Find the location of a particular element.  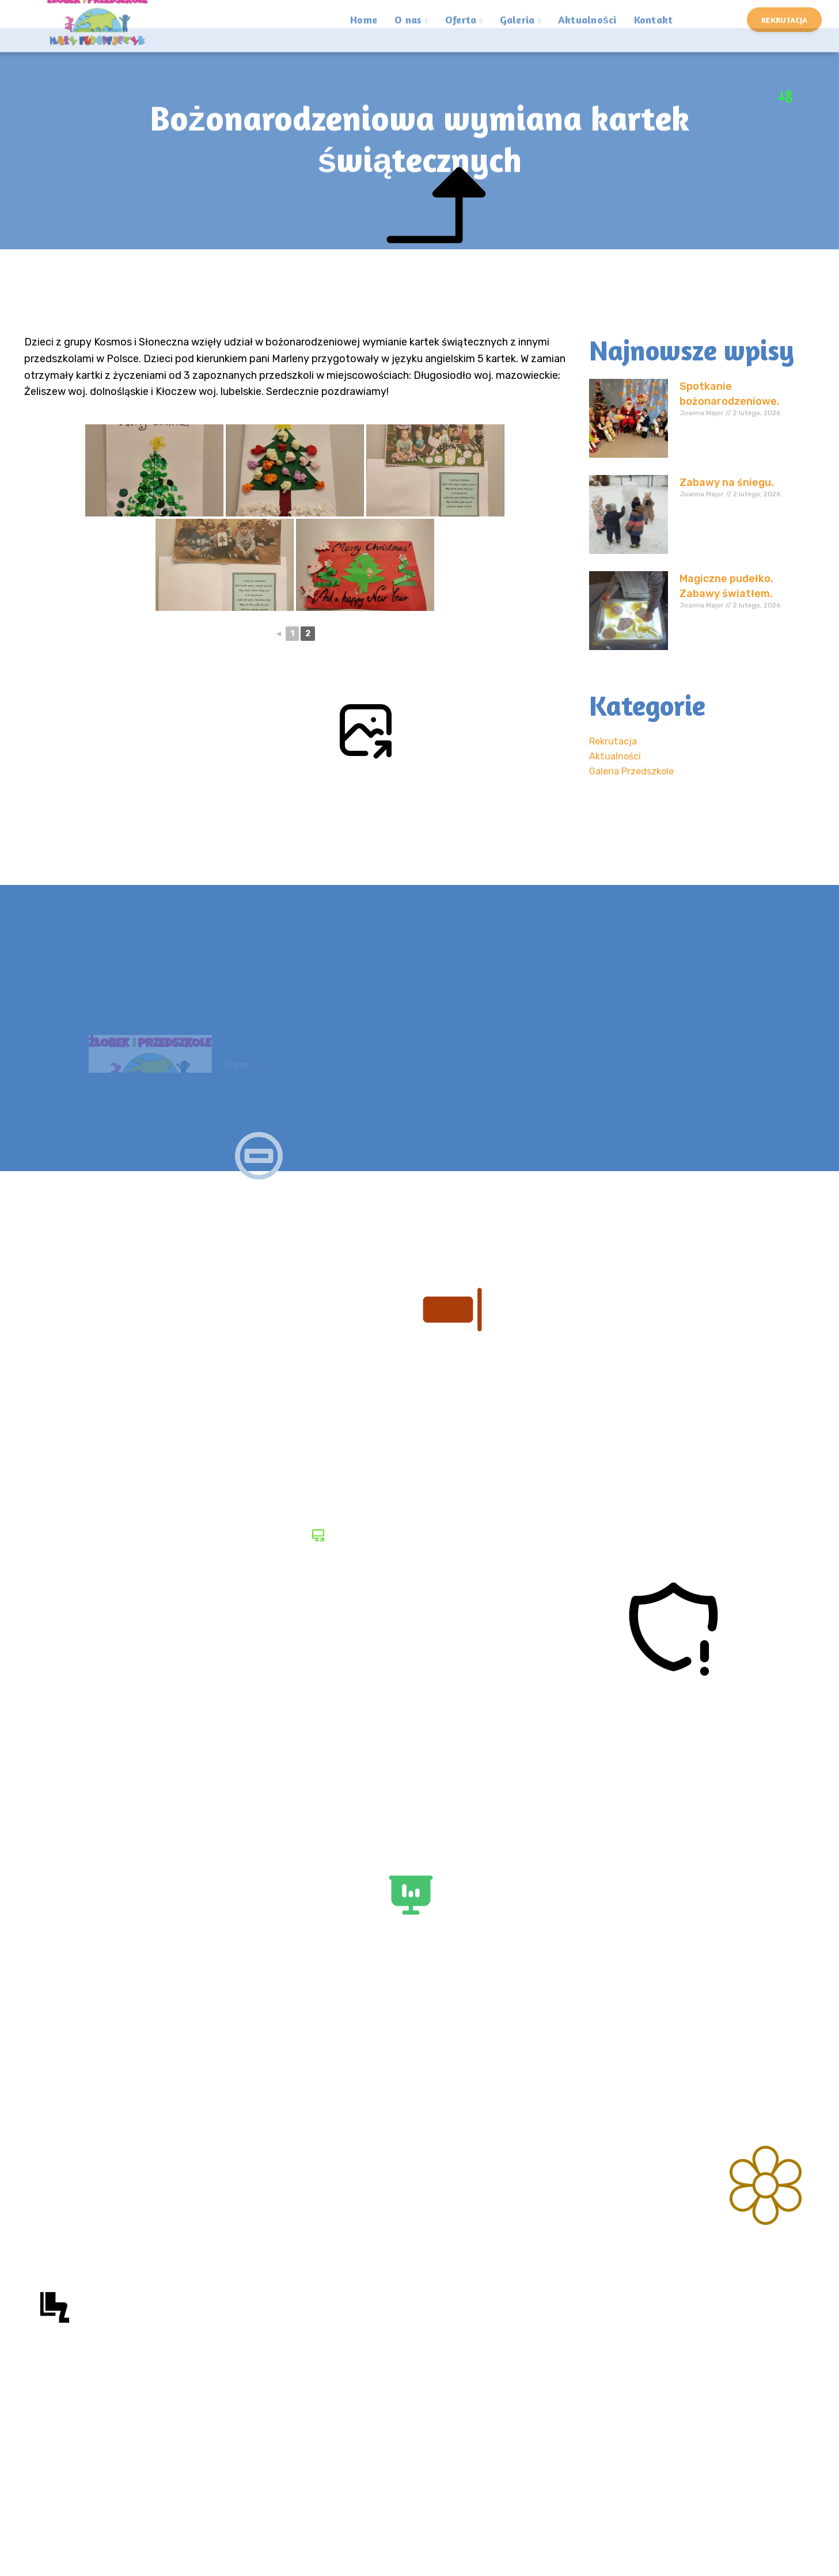

remove or delete an item is located at coordinates (259, 1156).